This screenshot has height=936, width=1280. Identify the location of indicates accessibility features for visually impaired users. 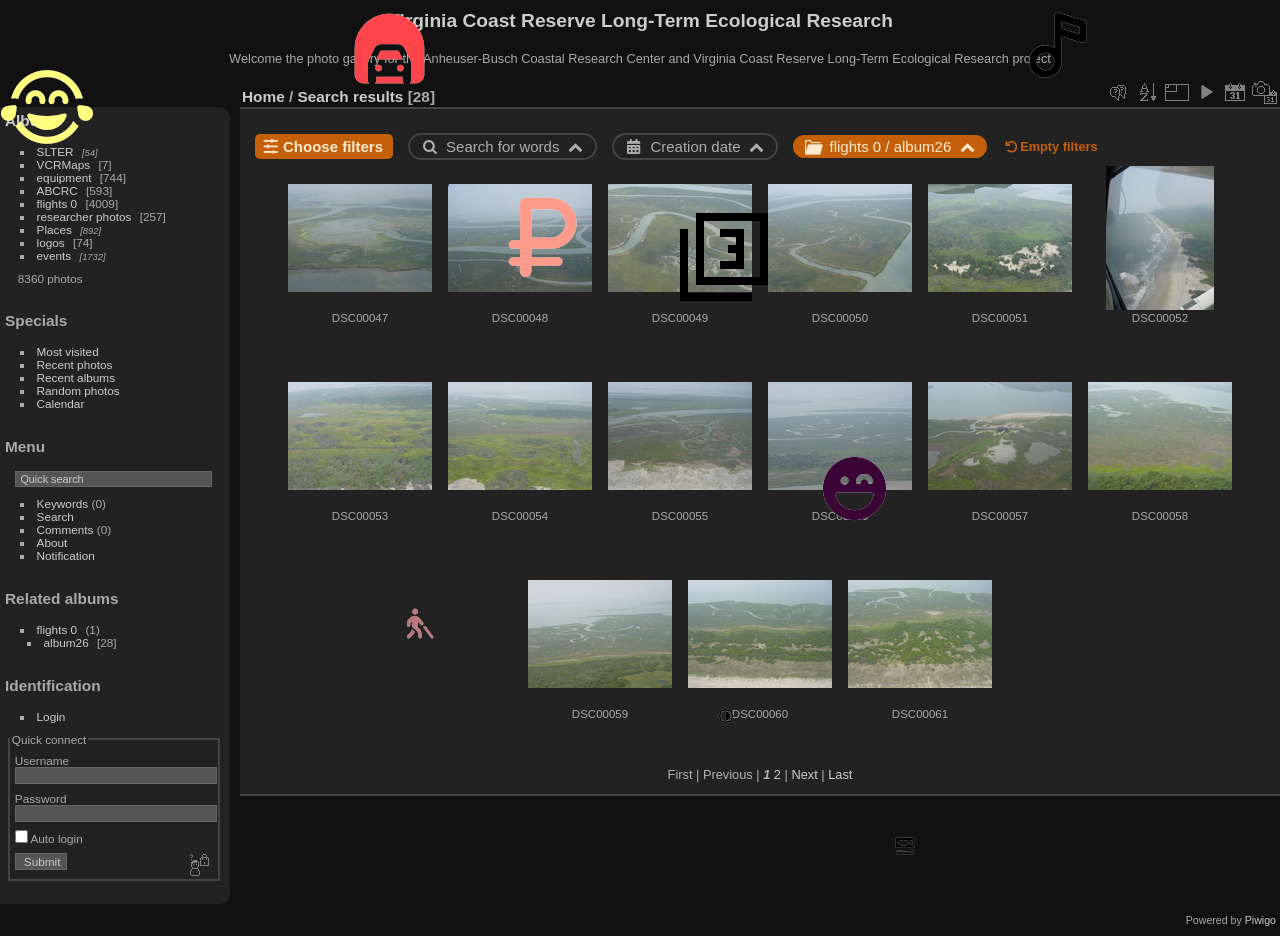
(418, 623).